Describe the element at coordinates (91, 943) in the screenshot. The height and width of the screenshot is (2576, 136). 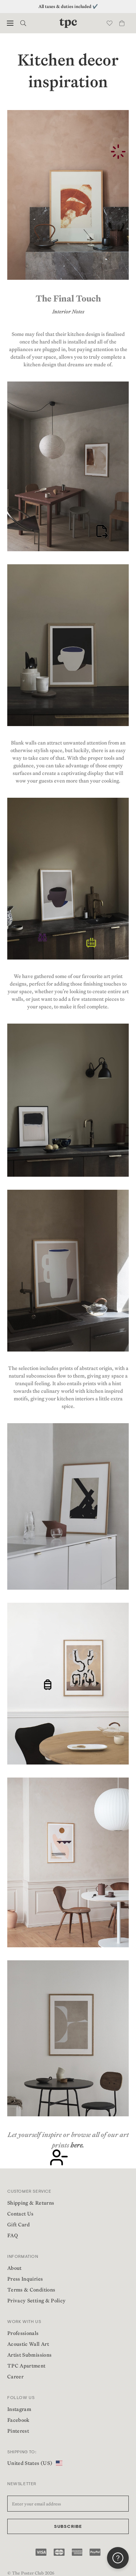
I see `adjust heater or heating settings` at that location.